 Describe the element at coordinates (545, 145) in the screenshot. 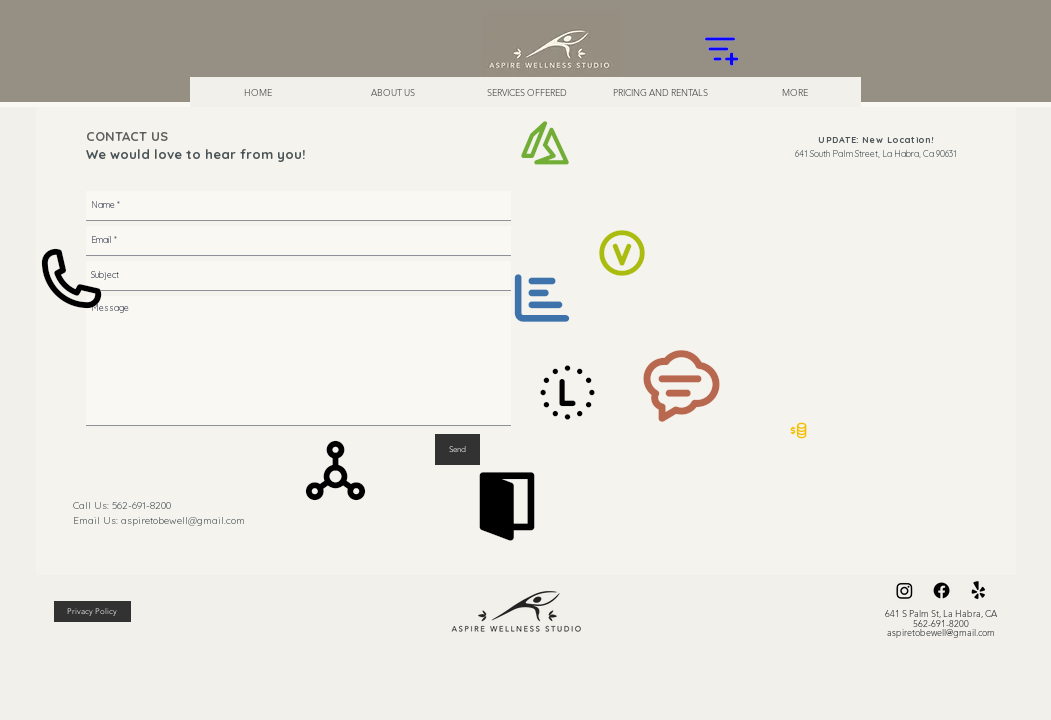

I see `access microsoft azure cloud services` at that location.